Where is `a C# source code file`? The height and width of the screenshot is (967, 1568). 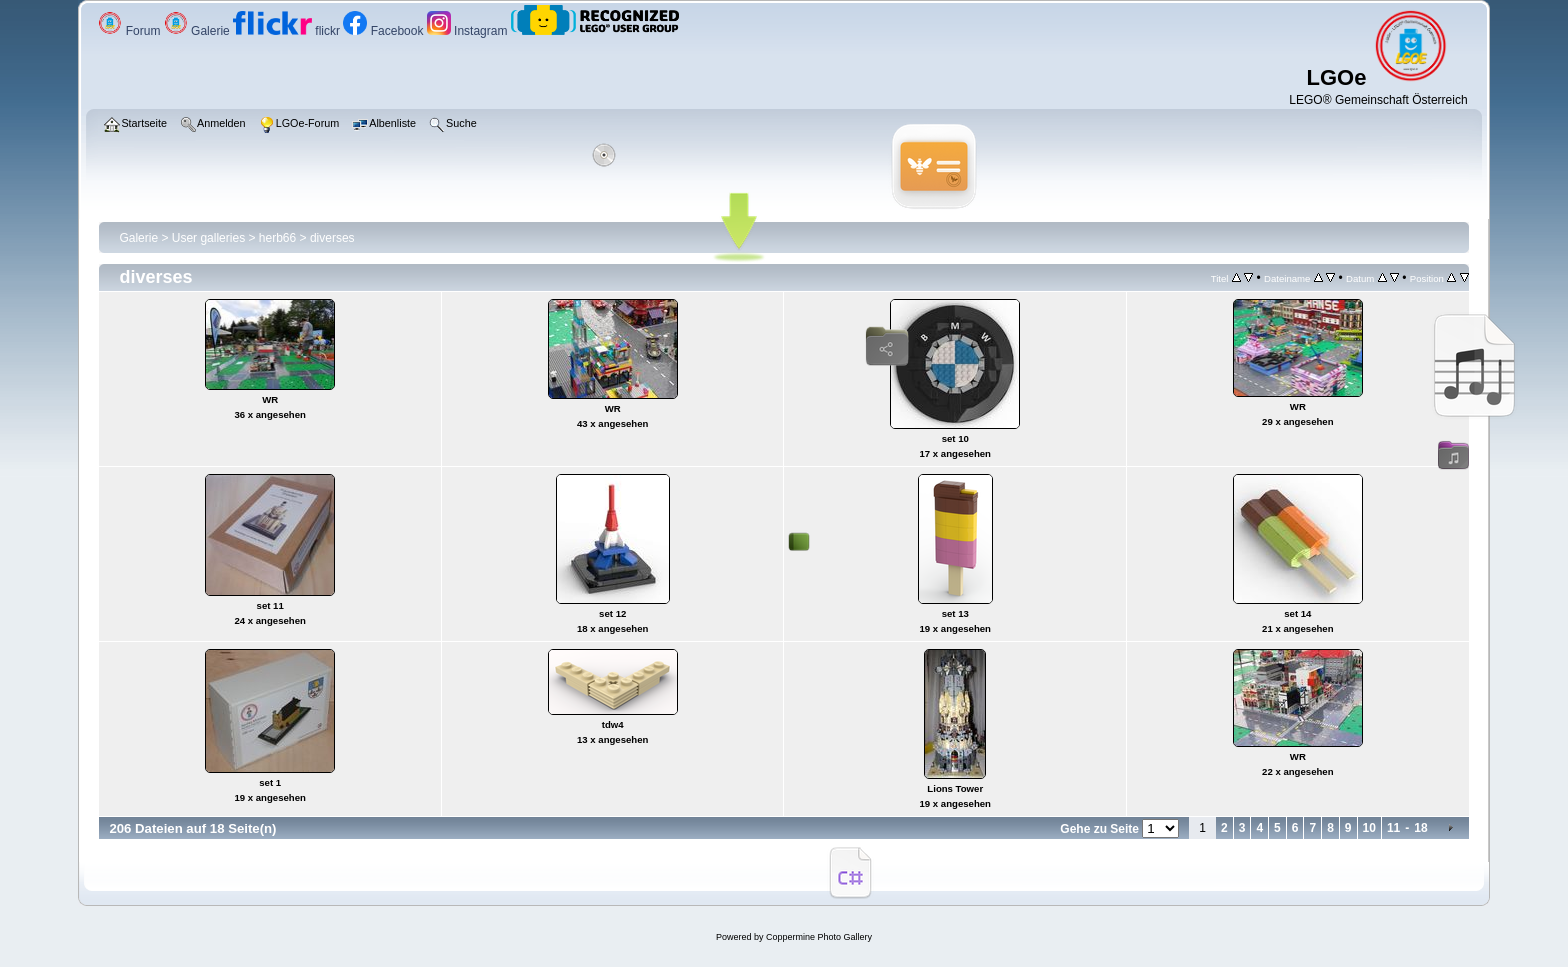 a C# source code file is located at coordinates (850, 872).